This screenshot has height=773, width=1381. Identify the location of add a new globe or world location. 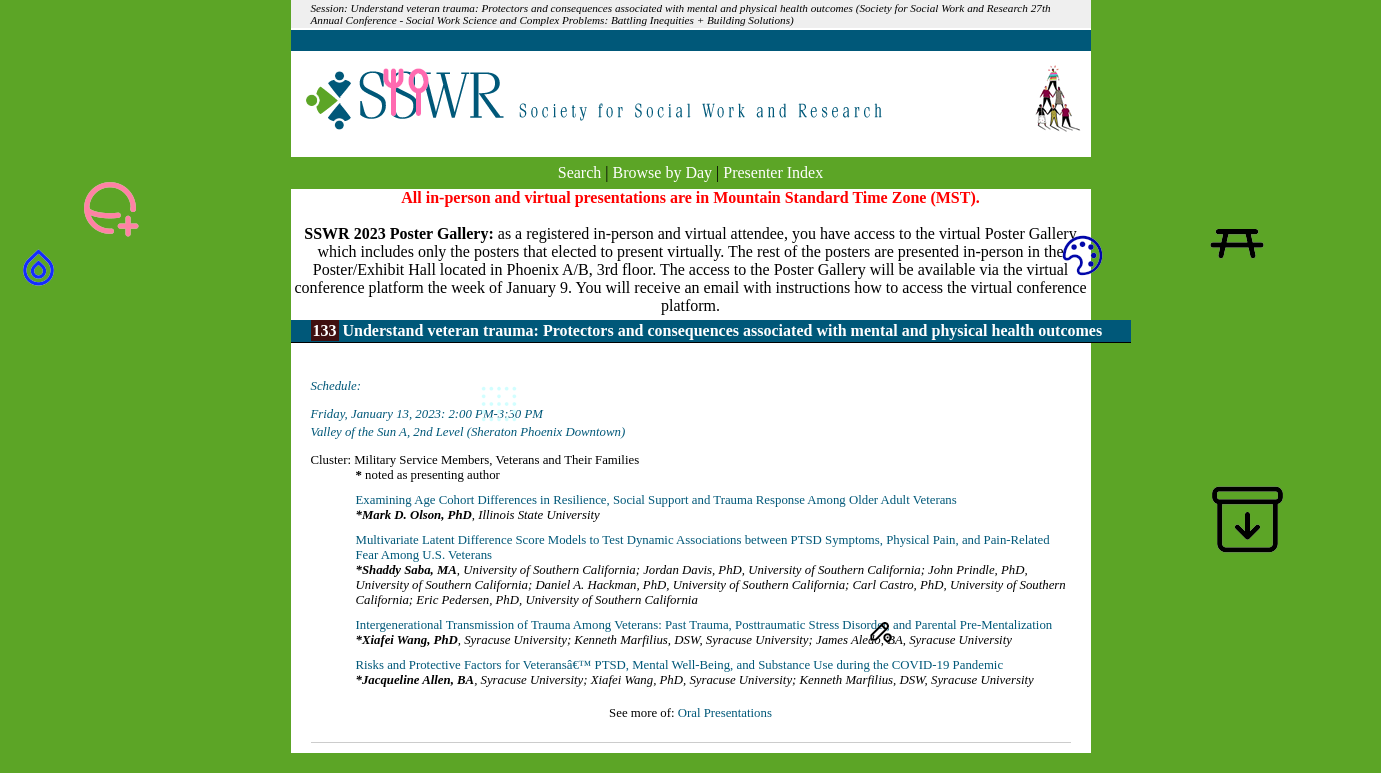
(110, 208).